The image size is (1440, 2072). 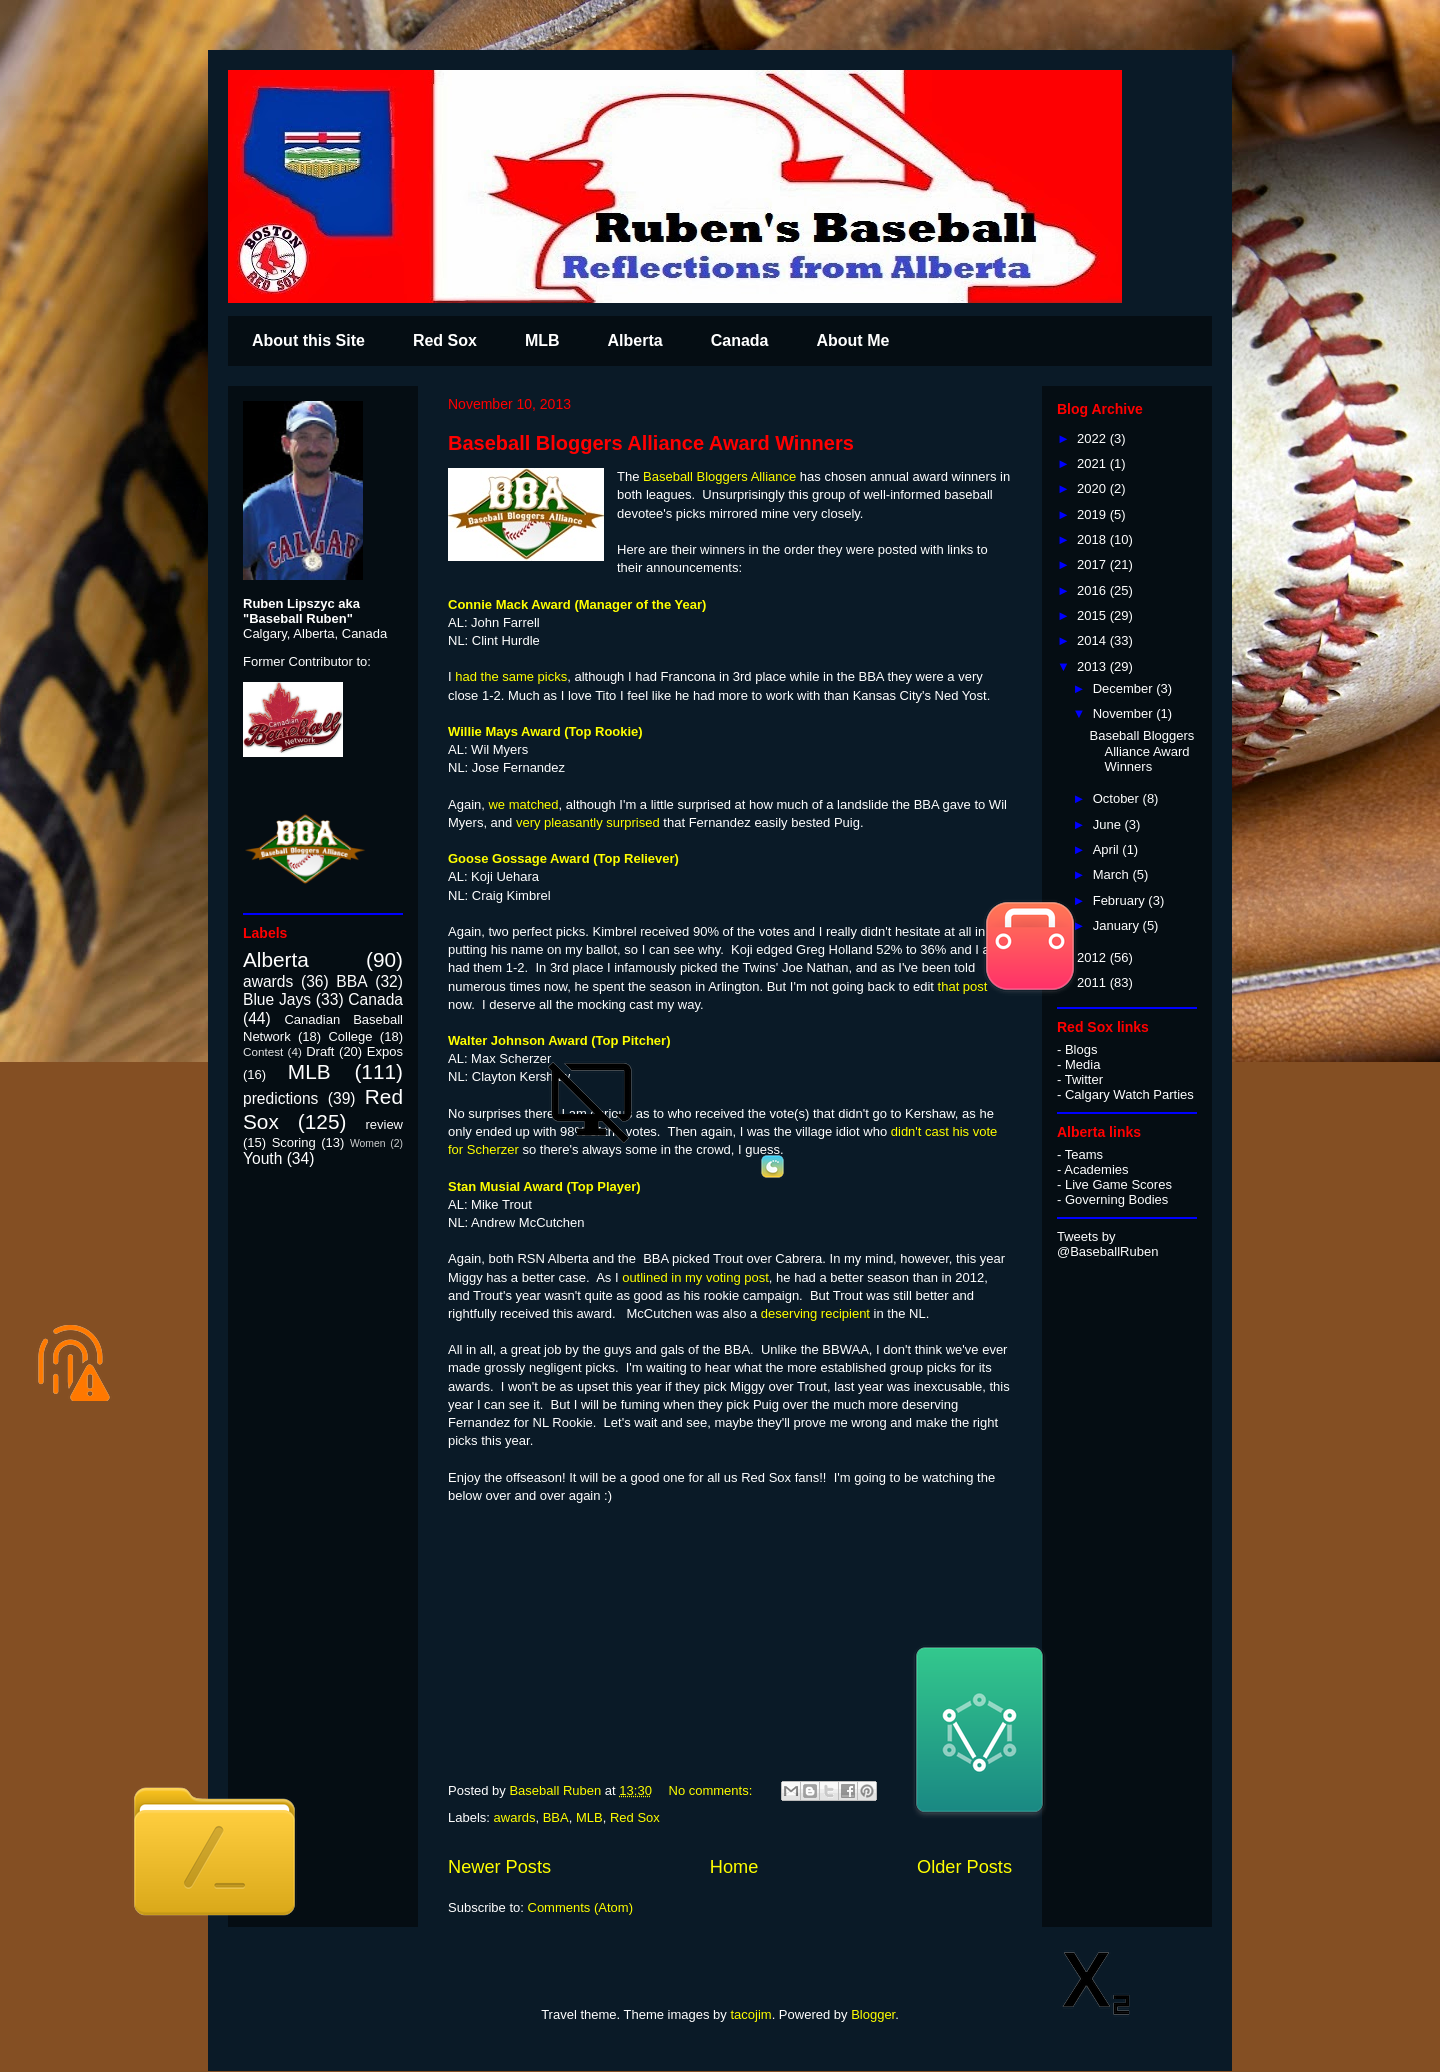 What do you see at coordinates (979, 1732) in the screenshot?
I see `vector graphics template file` at bounding box center [979, 1732].